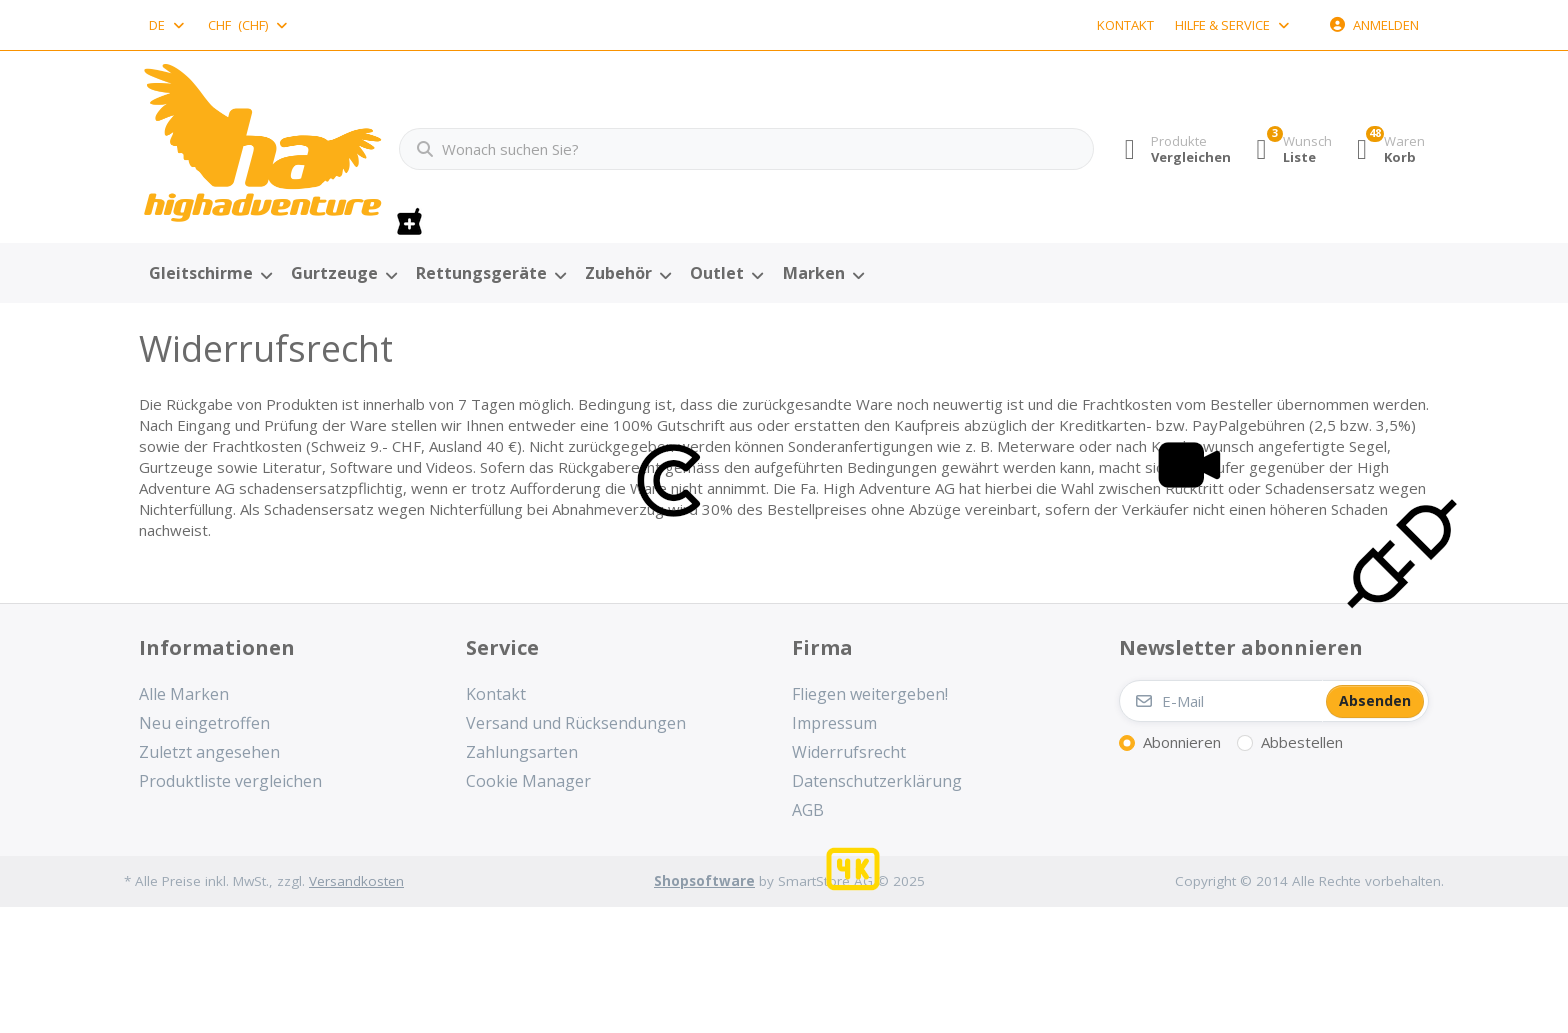  Describe the element at coordinates (409, 222) in the screenshot. I see `find nearby pharmacies` at that location.